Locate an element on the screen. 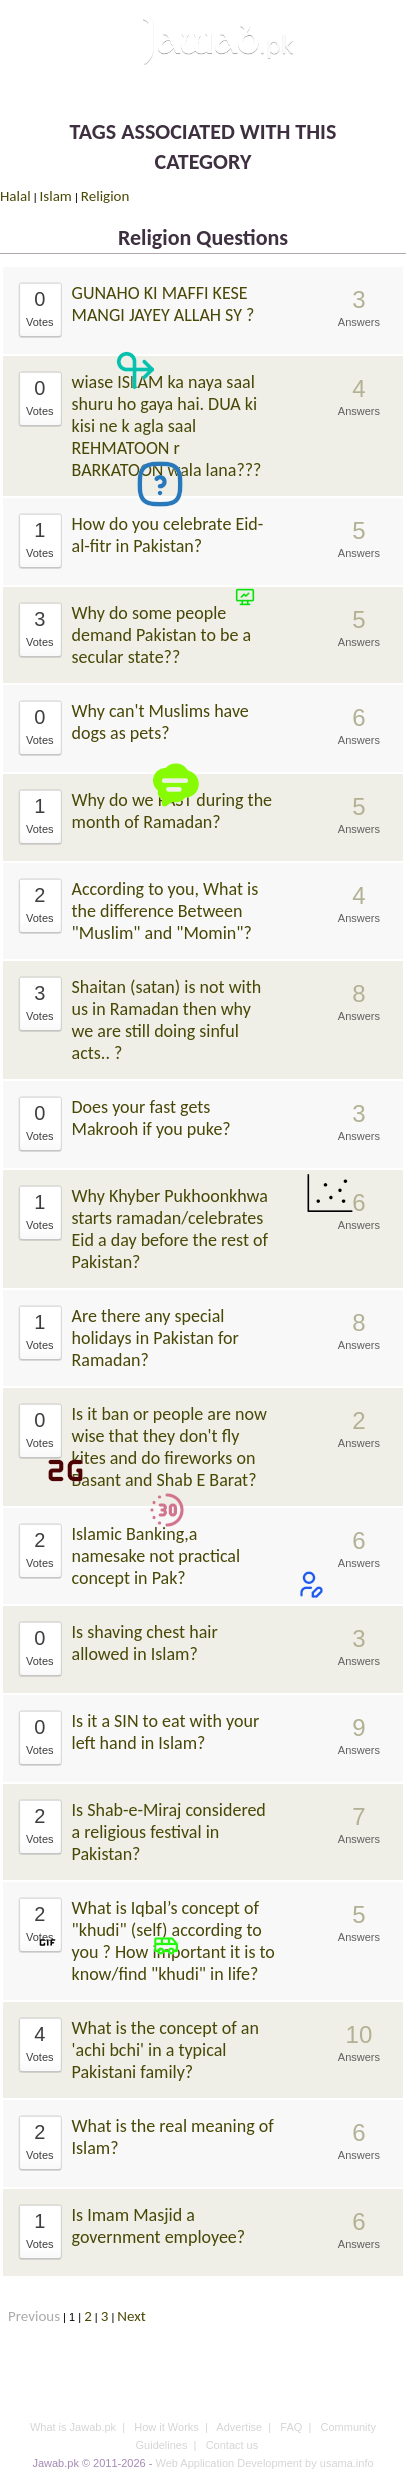 The width and height of the screenshot is (406, 2489). edit your profile information is located at coordinates (309, 1584).